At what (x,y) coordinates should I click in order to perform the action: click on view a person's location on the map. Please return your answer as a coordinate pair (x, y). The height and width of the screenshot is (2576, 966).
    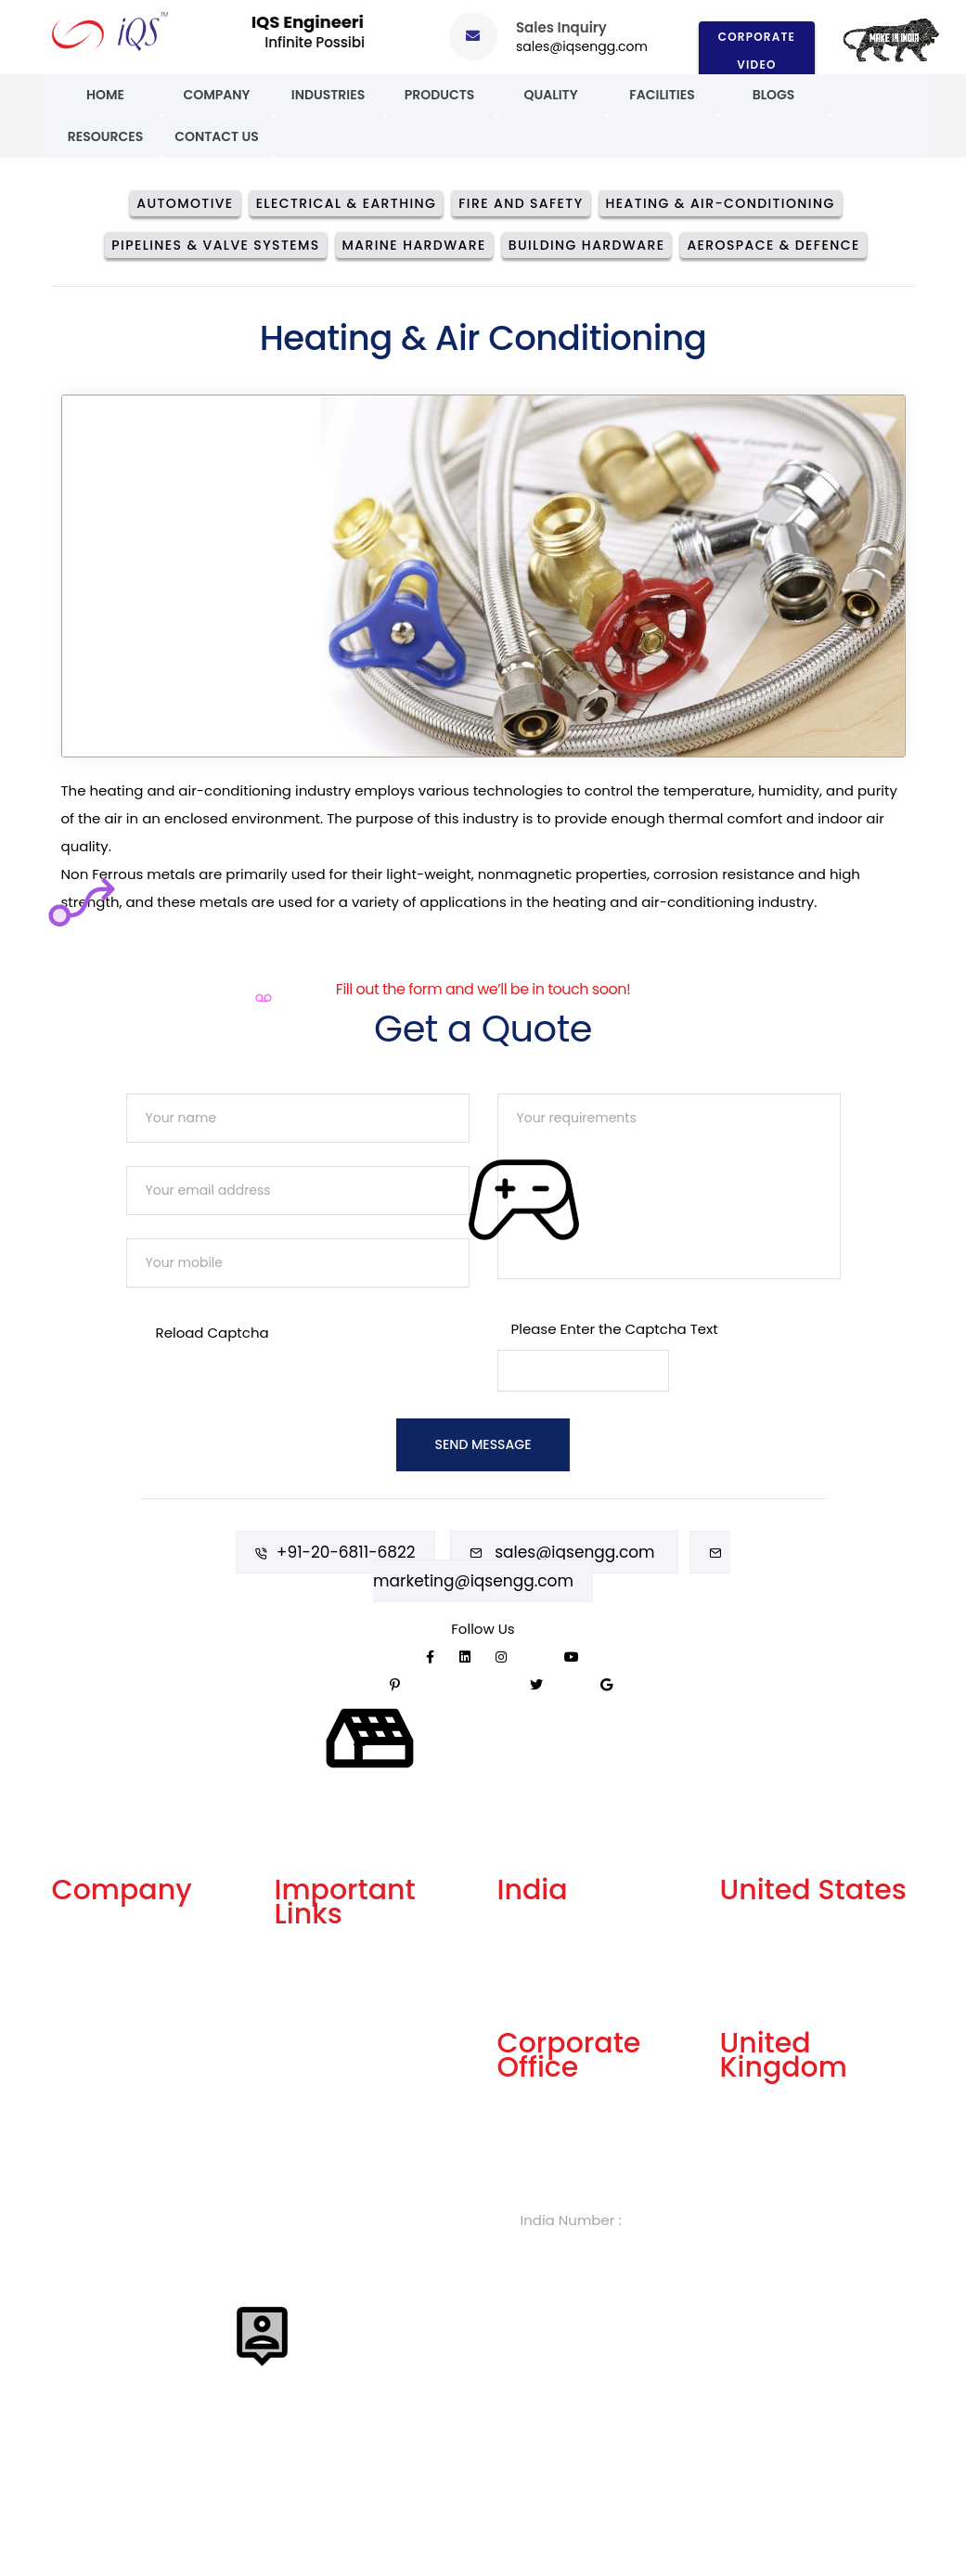
    Looking at the image, I should click on (262, 2335).